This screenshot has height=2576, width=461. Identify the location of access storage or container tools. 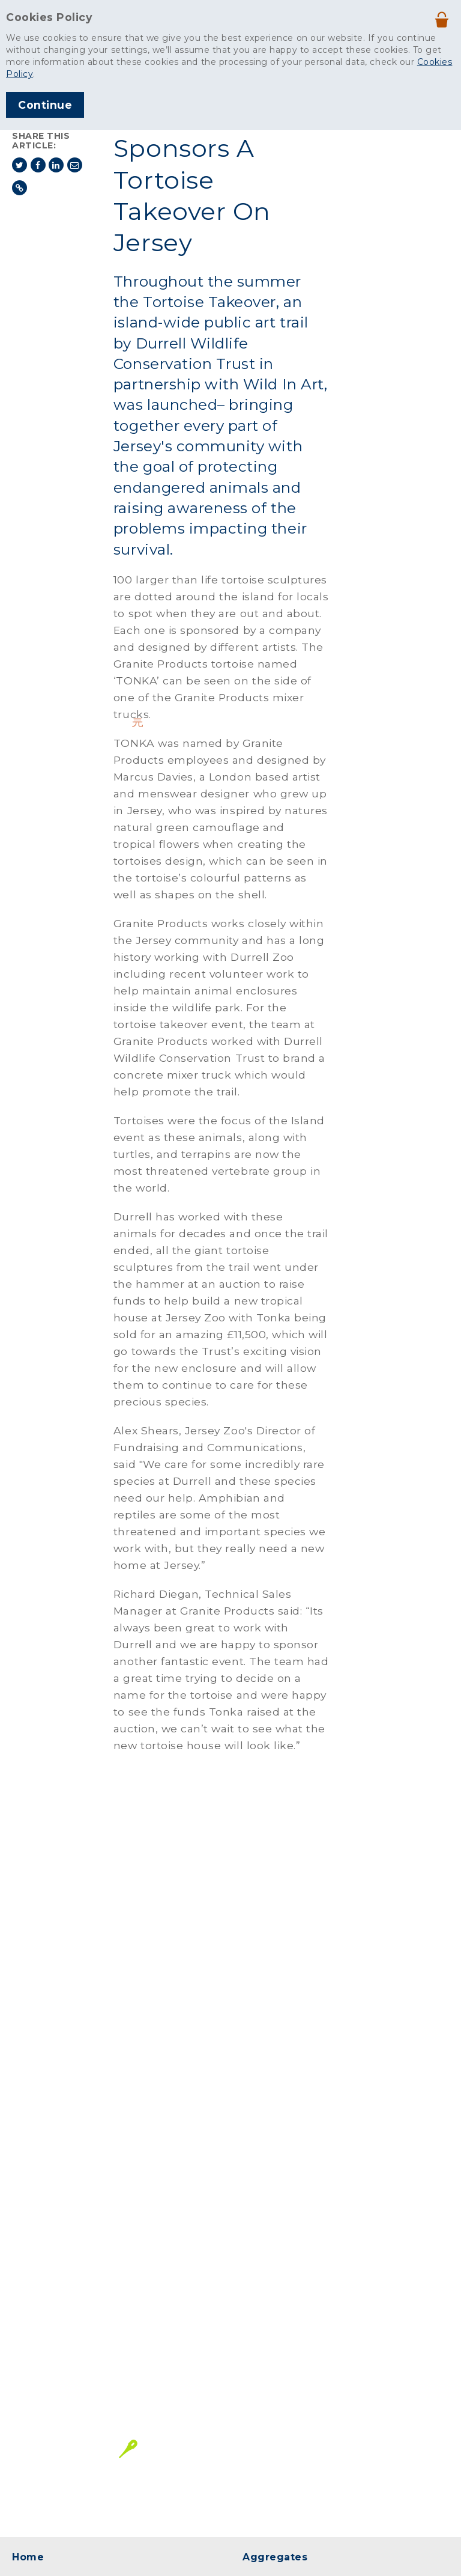
(442, 20).